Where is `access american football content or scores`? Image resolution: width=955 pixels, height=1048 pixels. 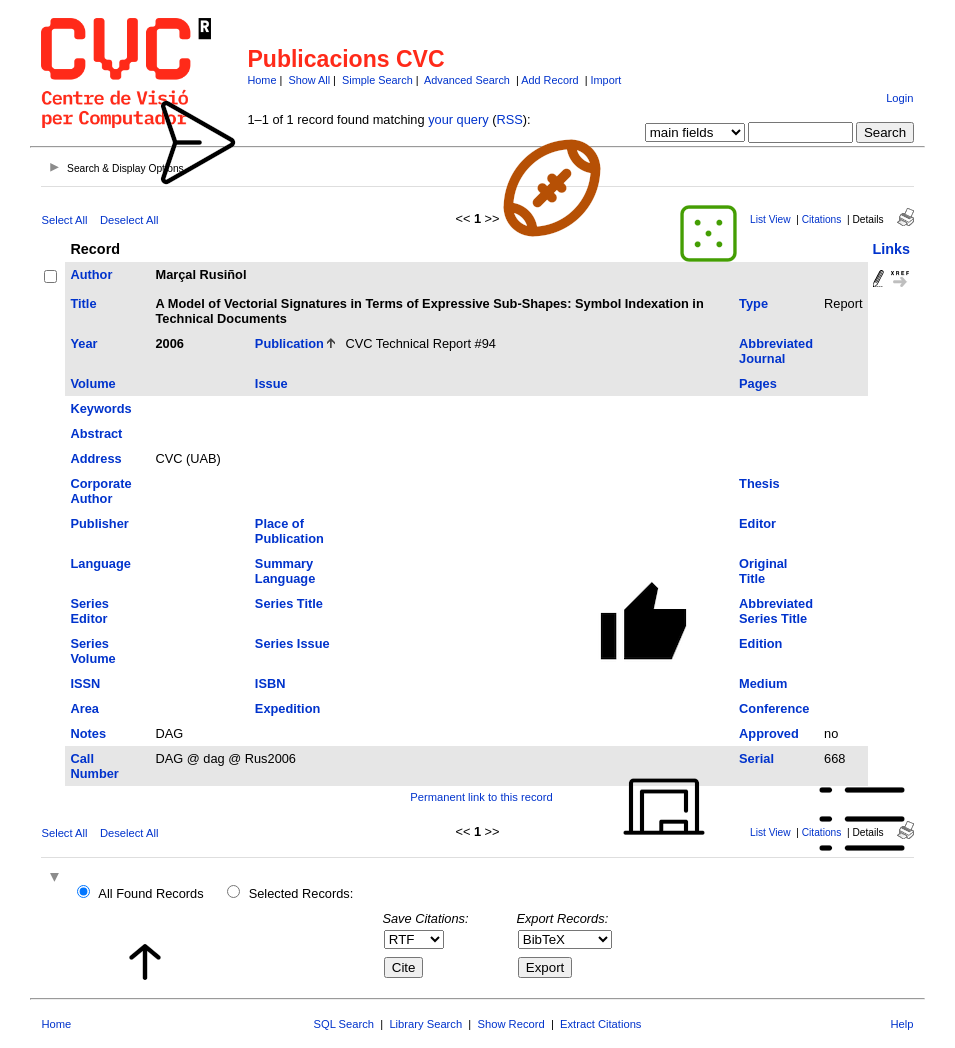 access american football content or scores is located at coordinates (552, 188).